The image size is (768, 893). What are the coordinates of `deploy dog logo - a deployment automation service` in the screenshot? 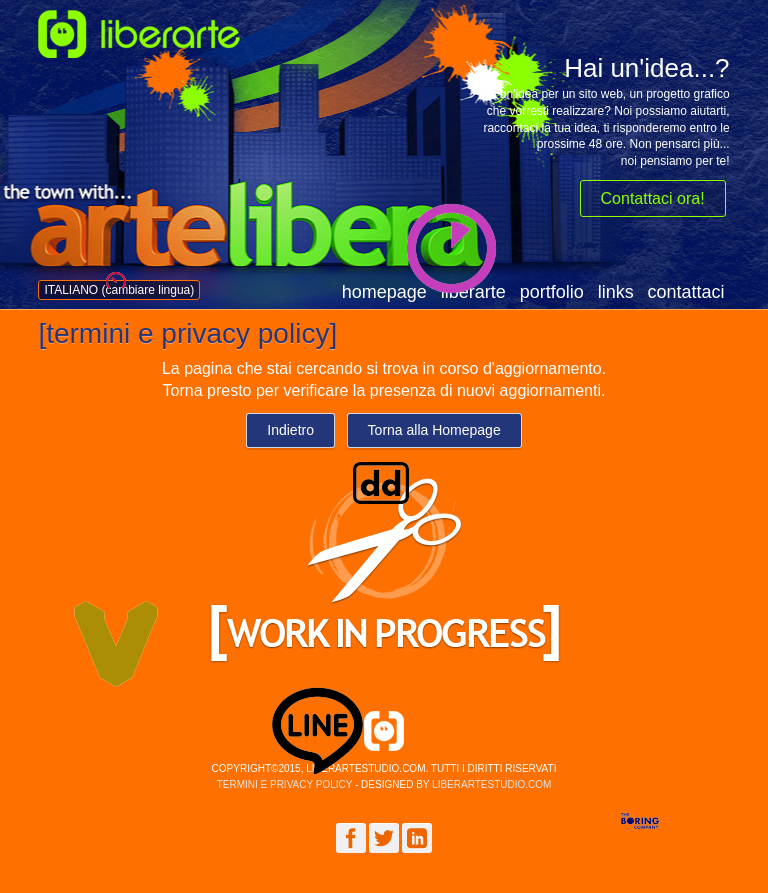 It's located at (381, 483).